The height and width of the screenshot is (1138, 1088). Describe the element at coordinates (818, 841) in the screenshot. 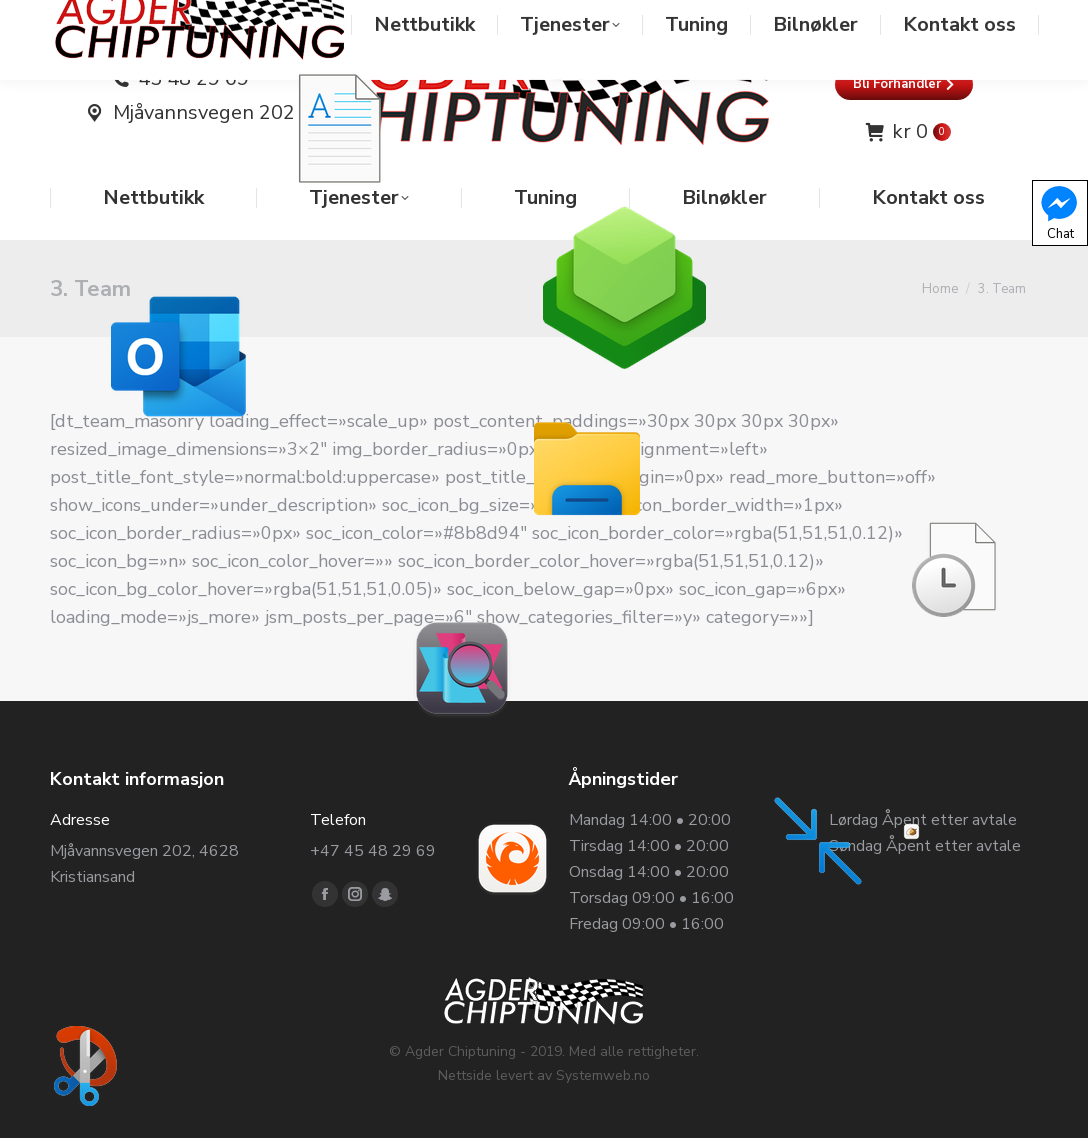

I see `compress or reduce file size` at that location.